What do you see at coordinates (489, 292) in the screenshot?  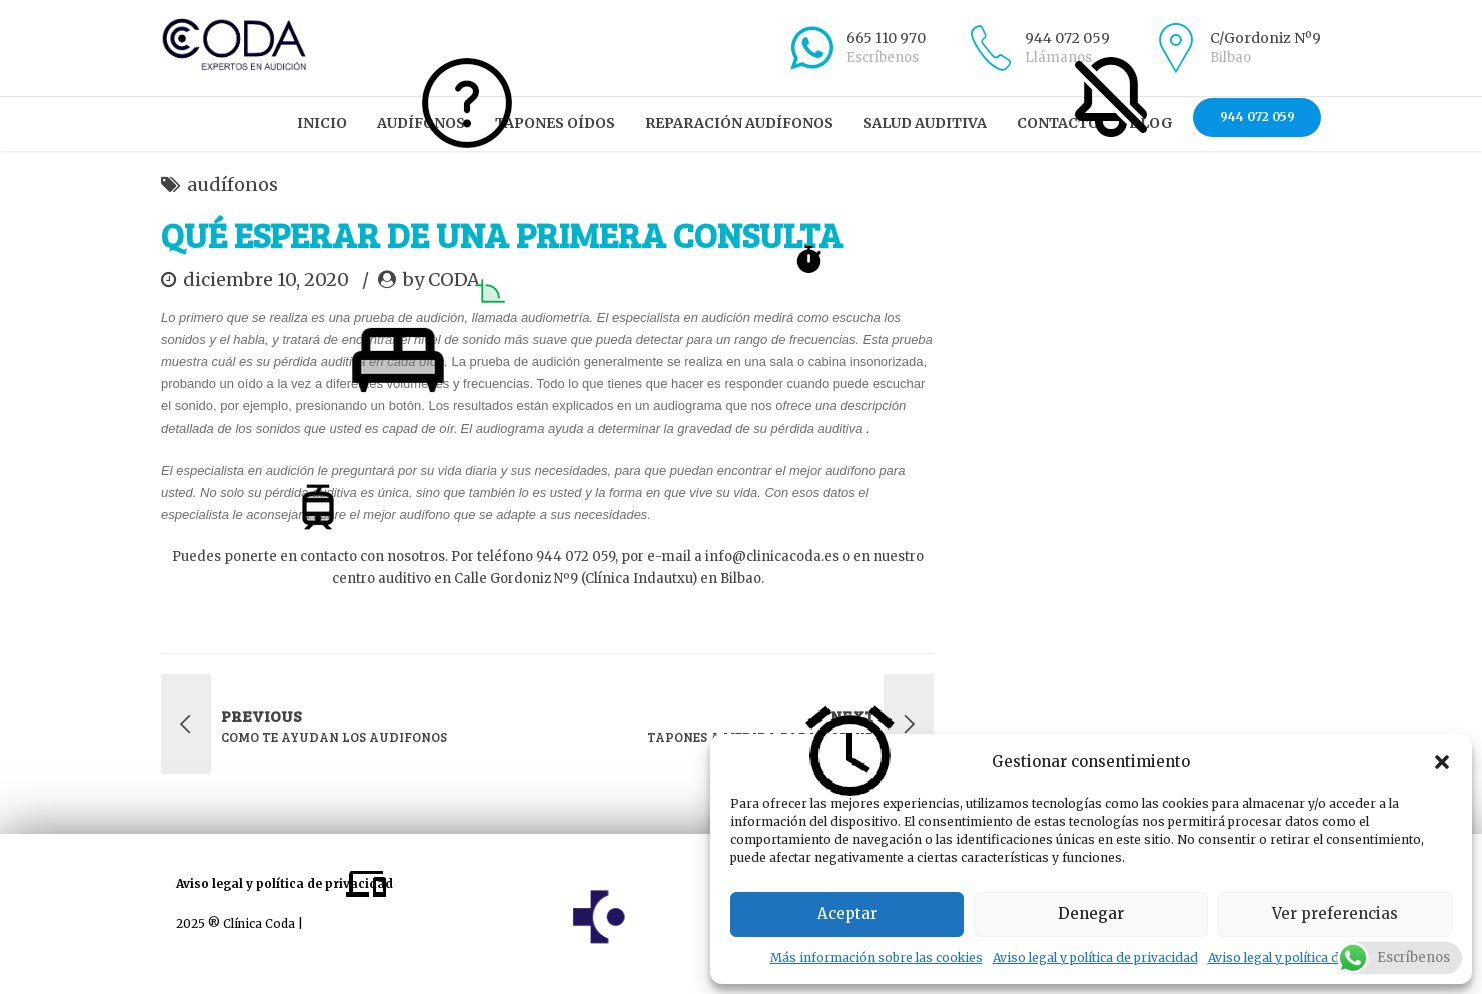 I see `measure or display angle between elements` at bounding box center [489, 292].